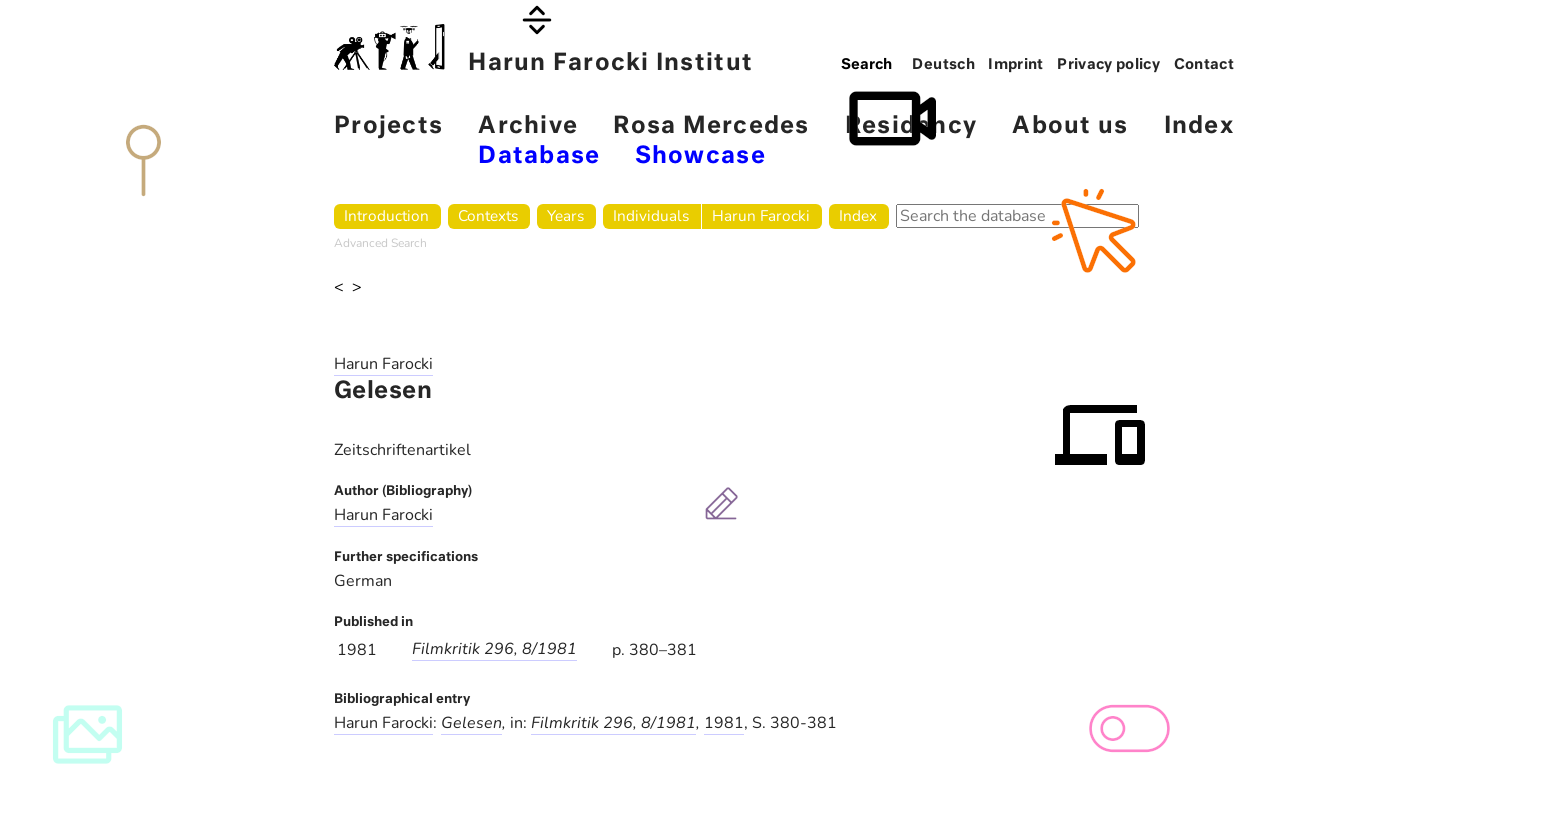  What do you see at coordinates (87, 734) in the screenshot?
I see `view photo gallery` at bounding box center [87, 734].